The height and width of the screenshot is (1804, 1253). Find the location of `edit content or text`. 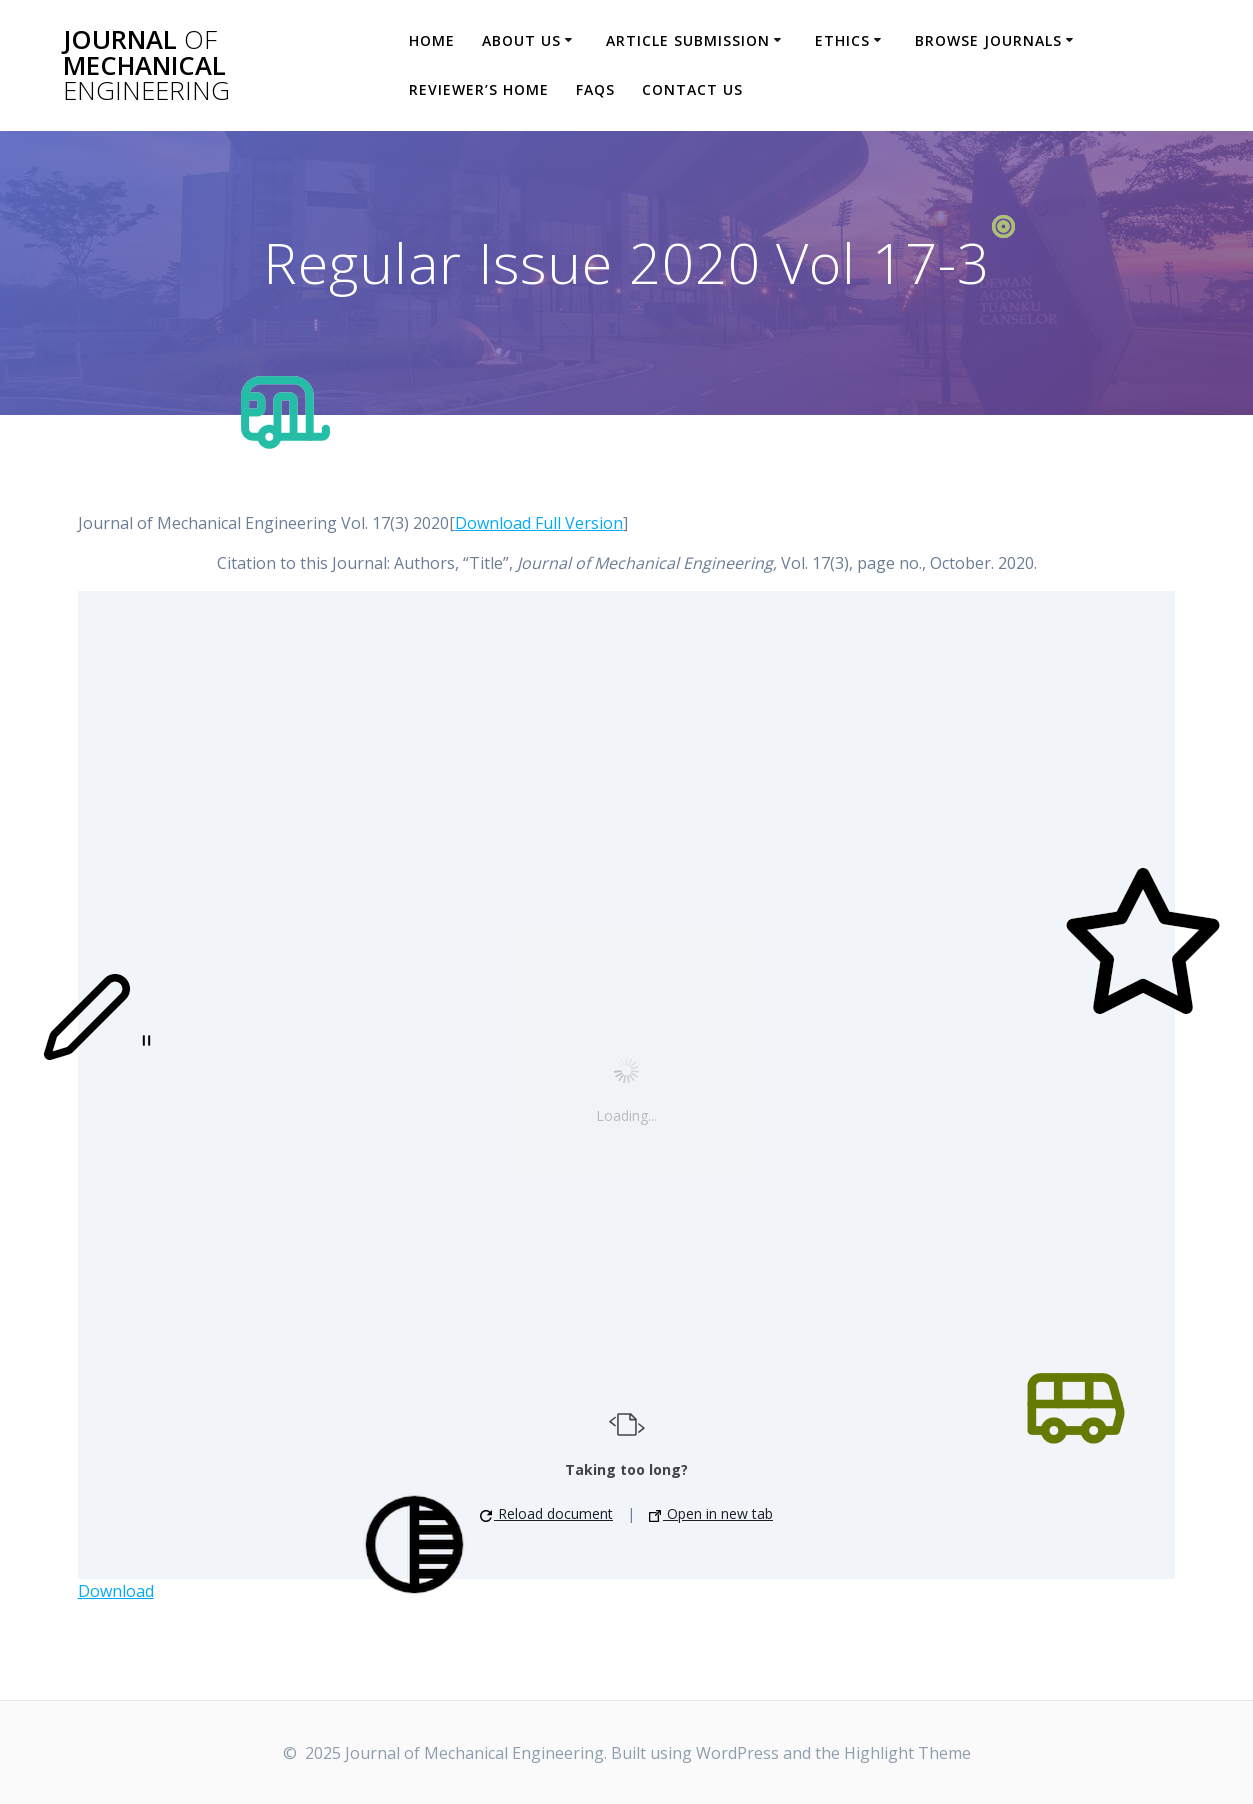

edit content or text is located at coordinates (87, 1017).